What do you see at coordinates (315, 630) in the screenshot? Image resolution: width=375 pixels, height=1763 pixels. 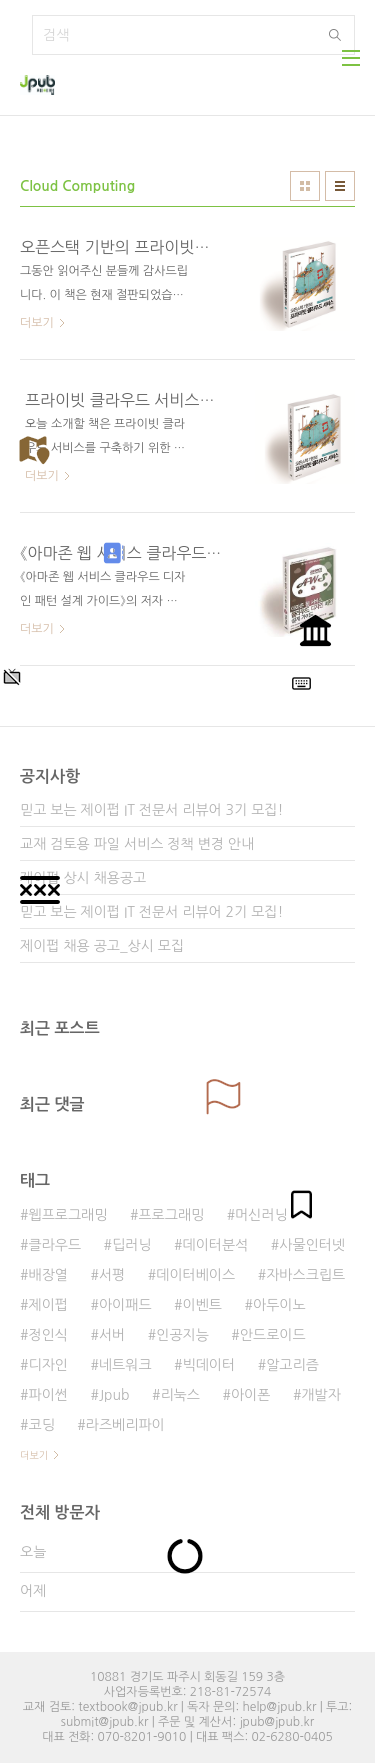 I see `view nearby landmarks or points of interest` at bounding box center [315, 630].